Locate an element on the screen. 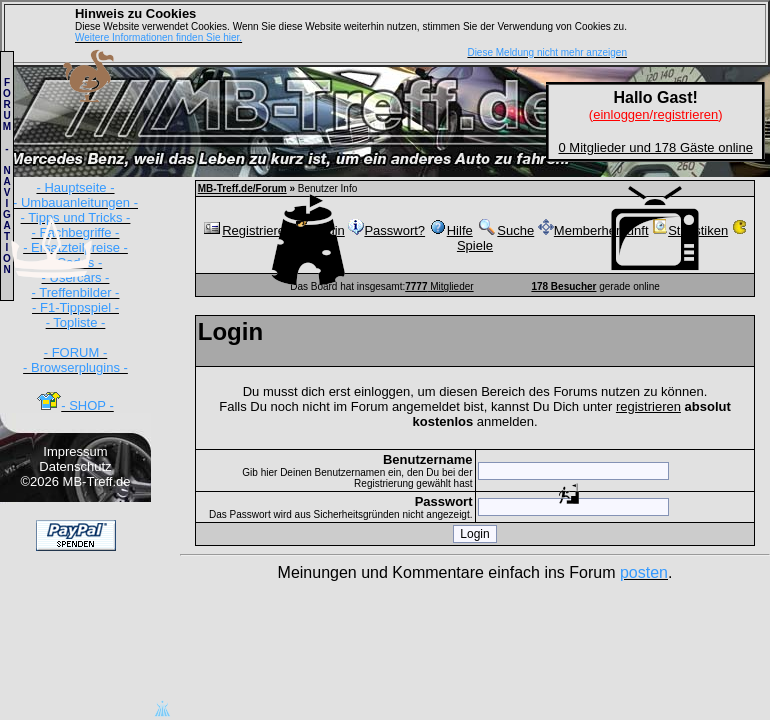 The width and height of the screenshot is (770, 720). access beach or sandbox game mode is located at coordinates (308, 239).